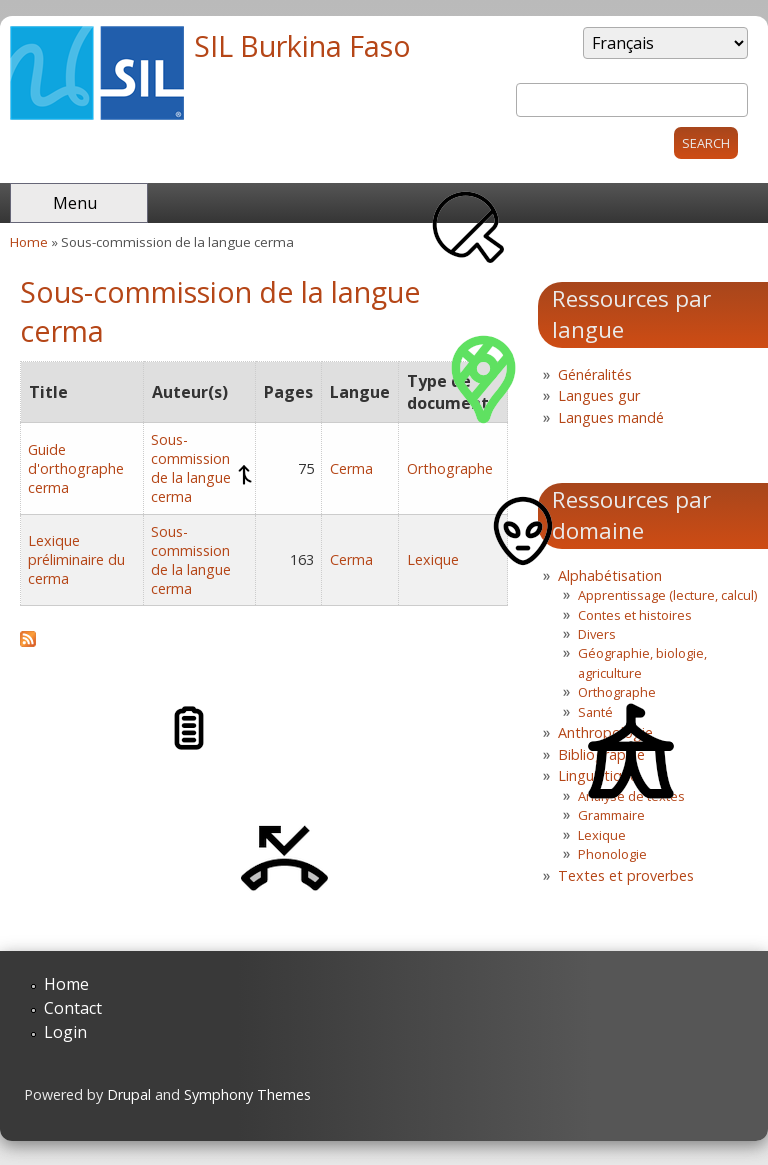 This screenshot has height=1165, width=768. I want to click on merge lanes or paths to the right, so click(244, 475).